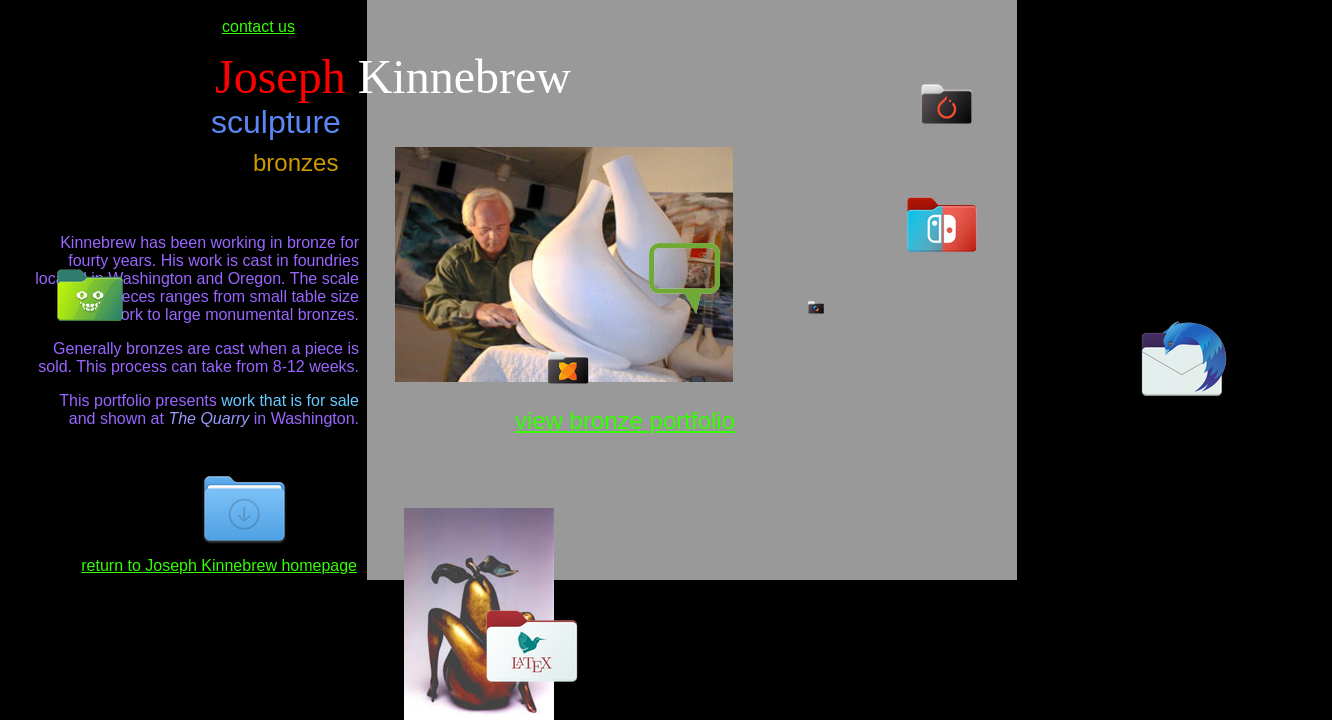 The image size is (1332, 720). I want to click on open GameJolt games folder, so click(90, 297).